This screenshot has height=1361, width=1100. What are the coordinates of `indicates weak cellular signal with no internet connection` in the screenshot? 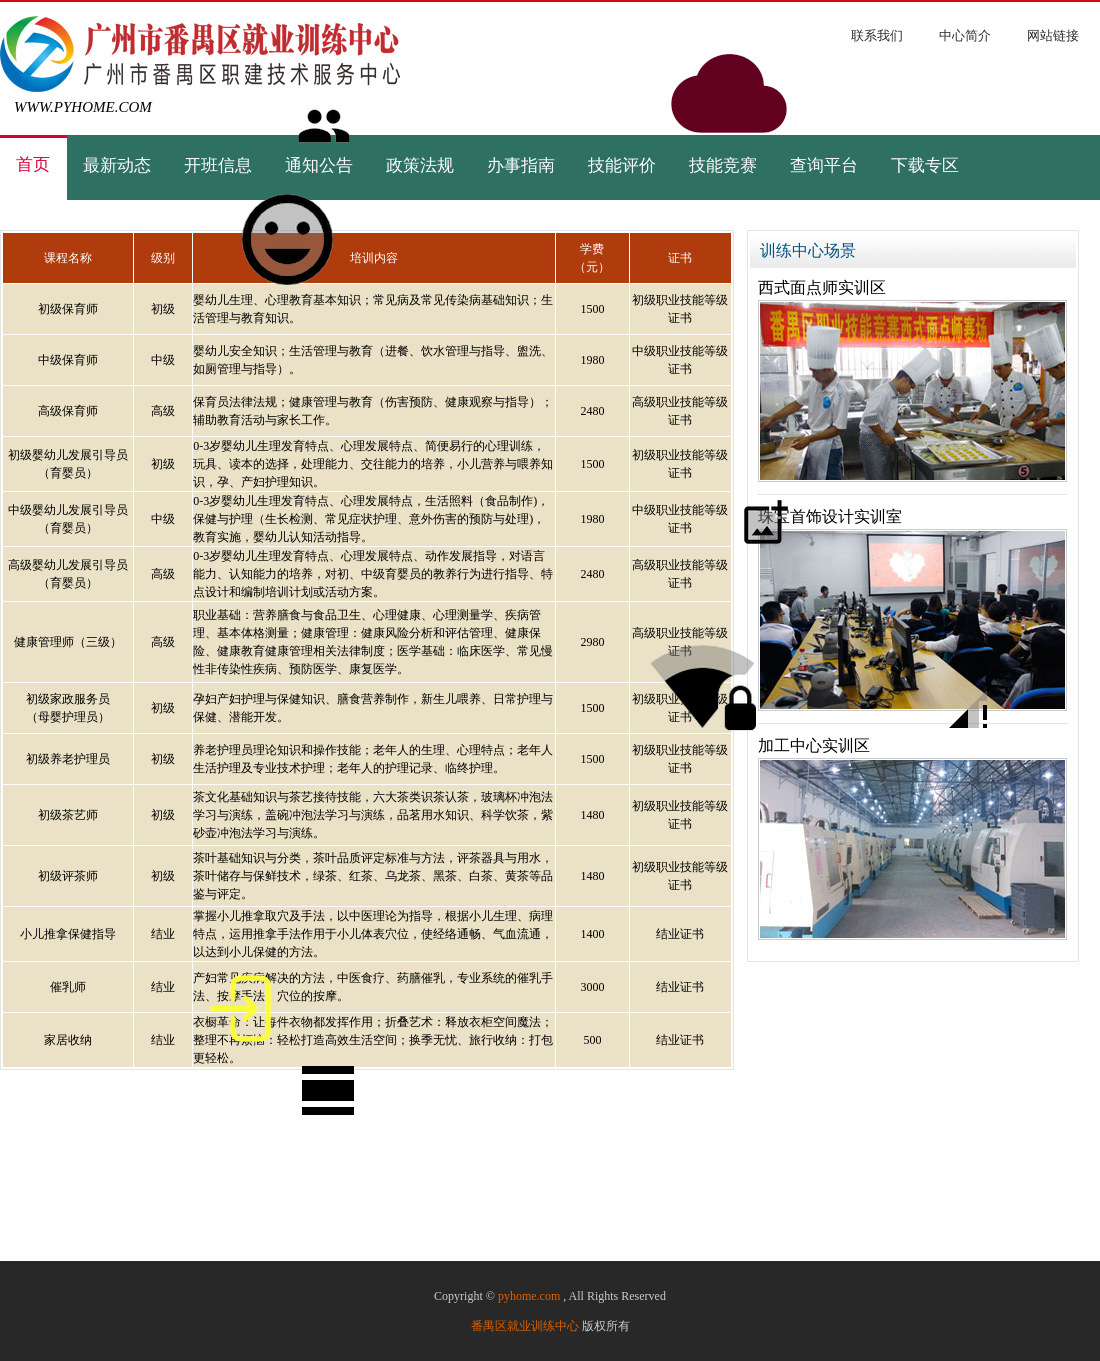 It's located at (968, 709).